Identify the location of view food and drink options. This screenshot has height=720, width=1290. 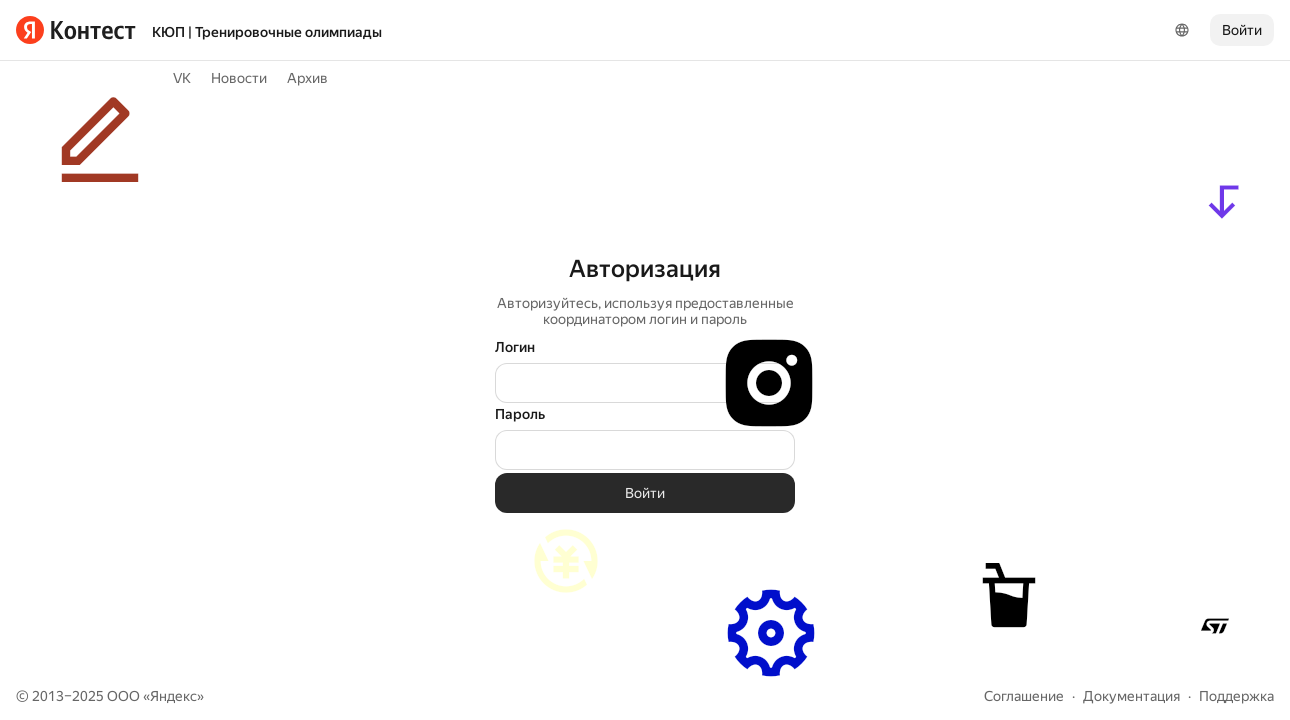
(1009, 598).